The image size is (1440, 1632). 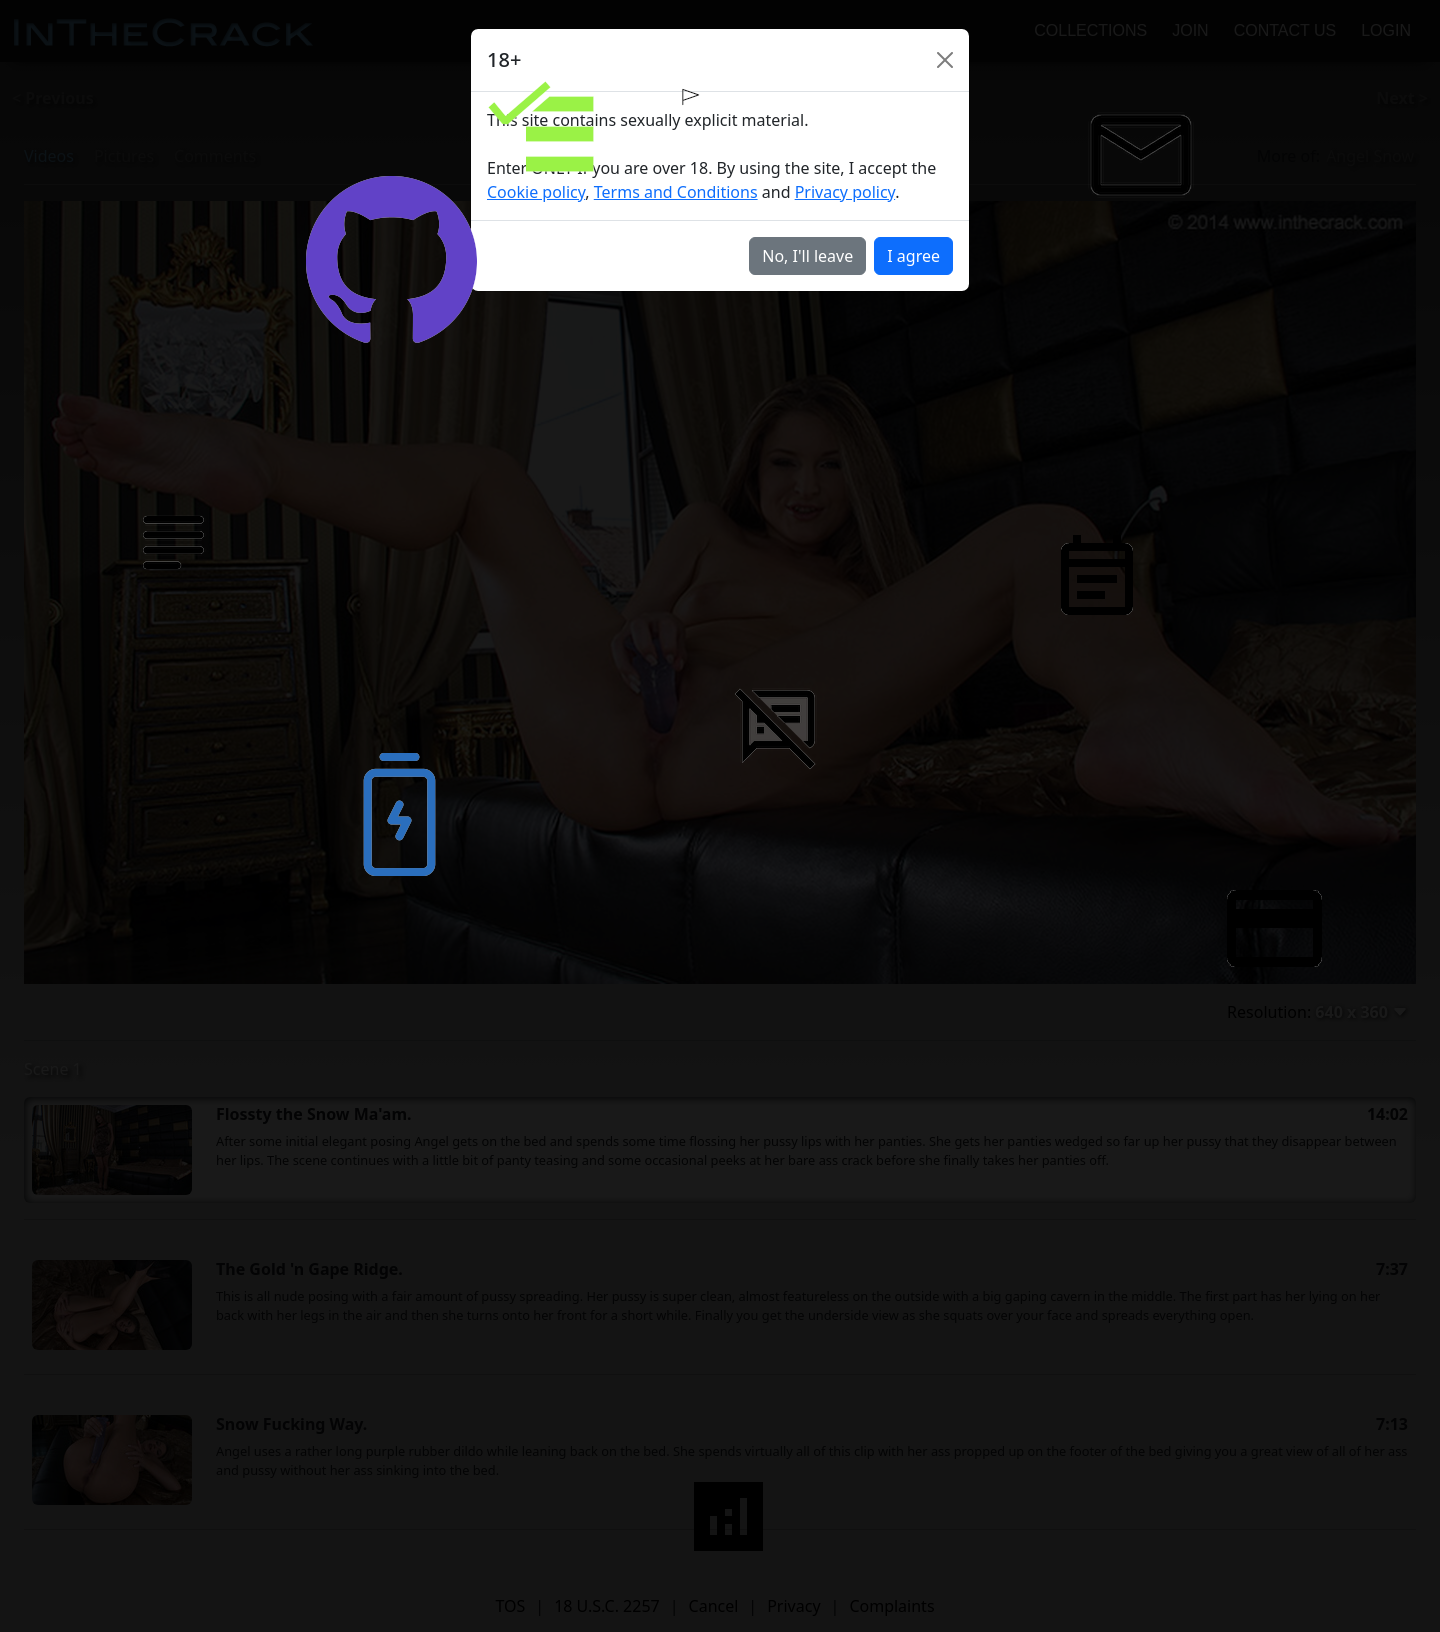 I want to click on view event details or notes, so click(x=1097, y=579).